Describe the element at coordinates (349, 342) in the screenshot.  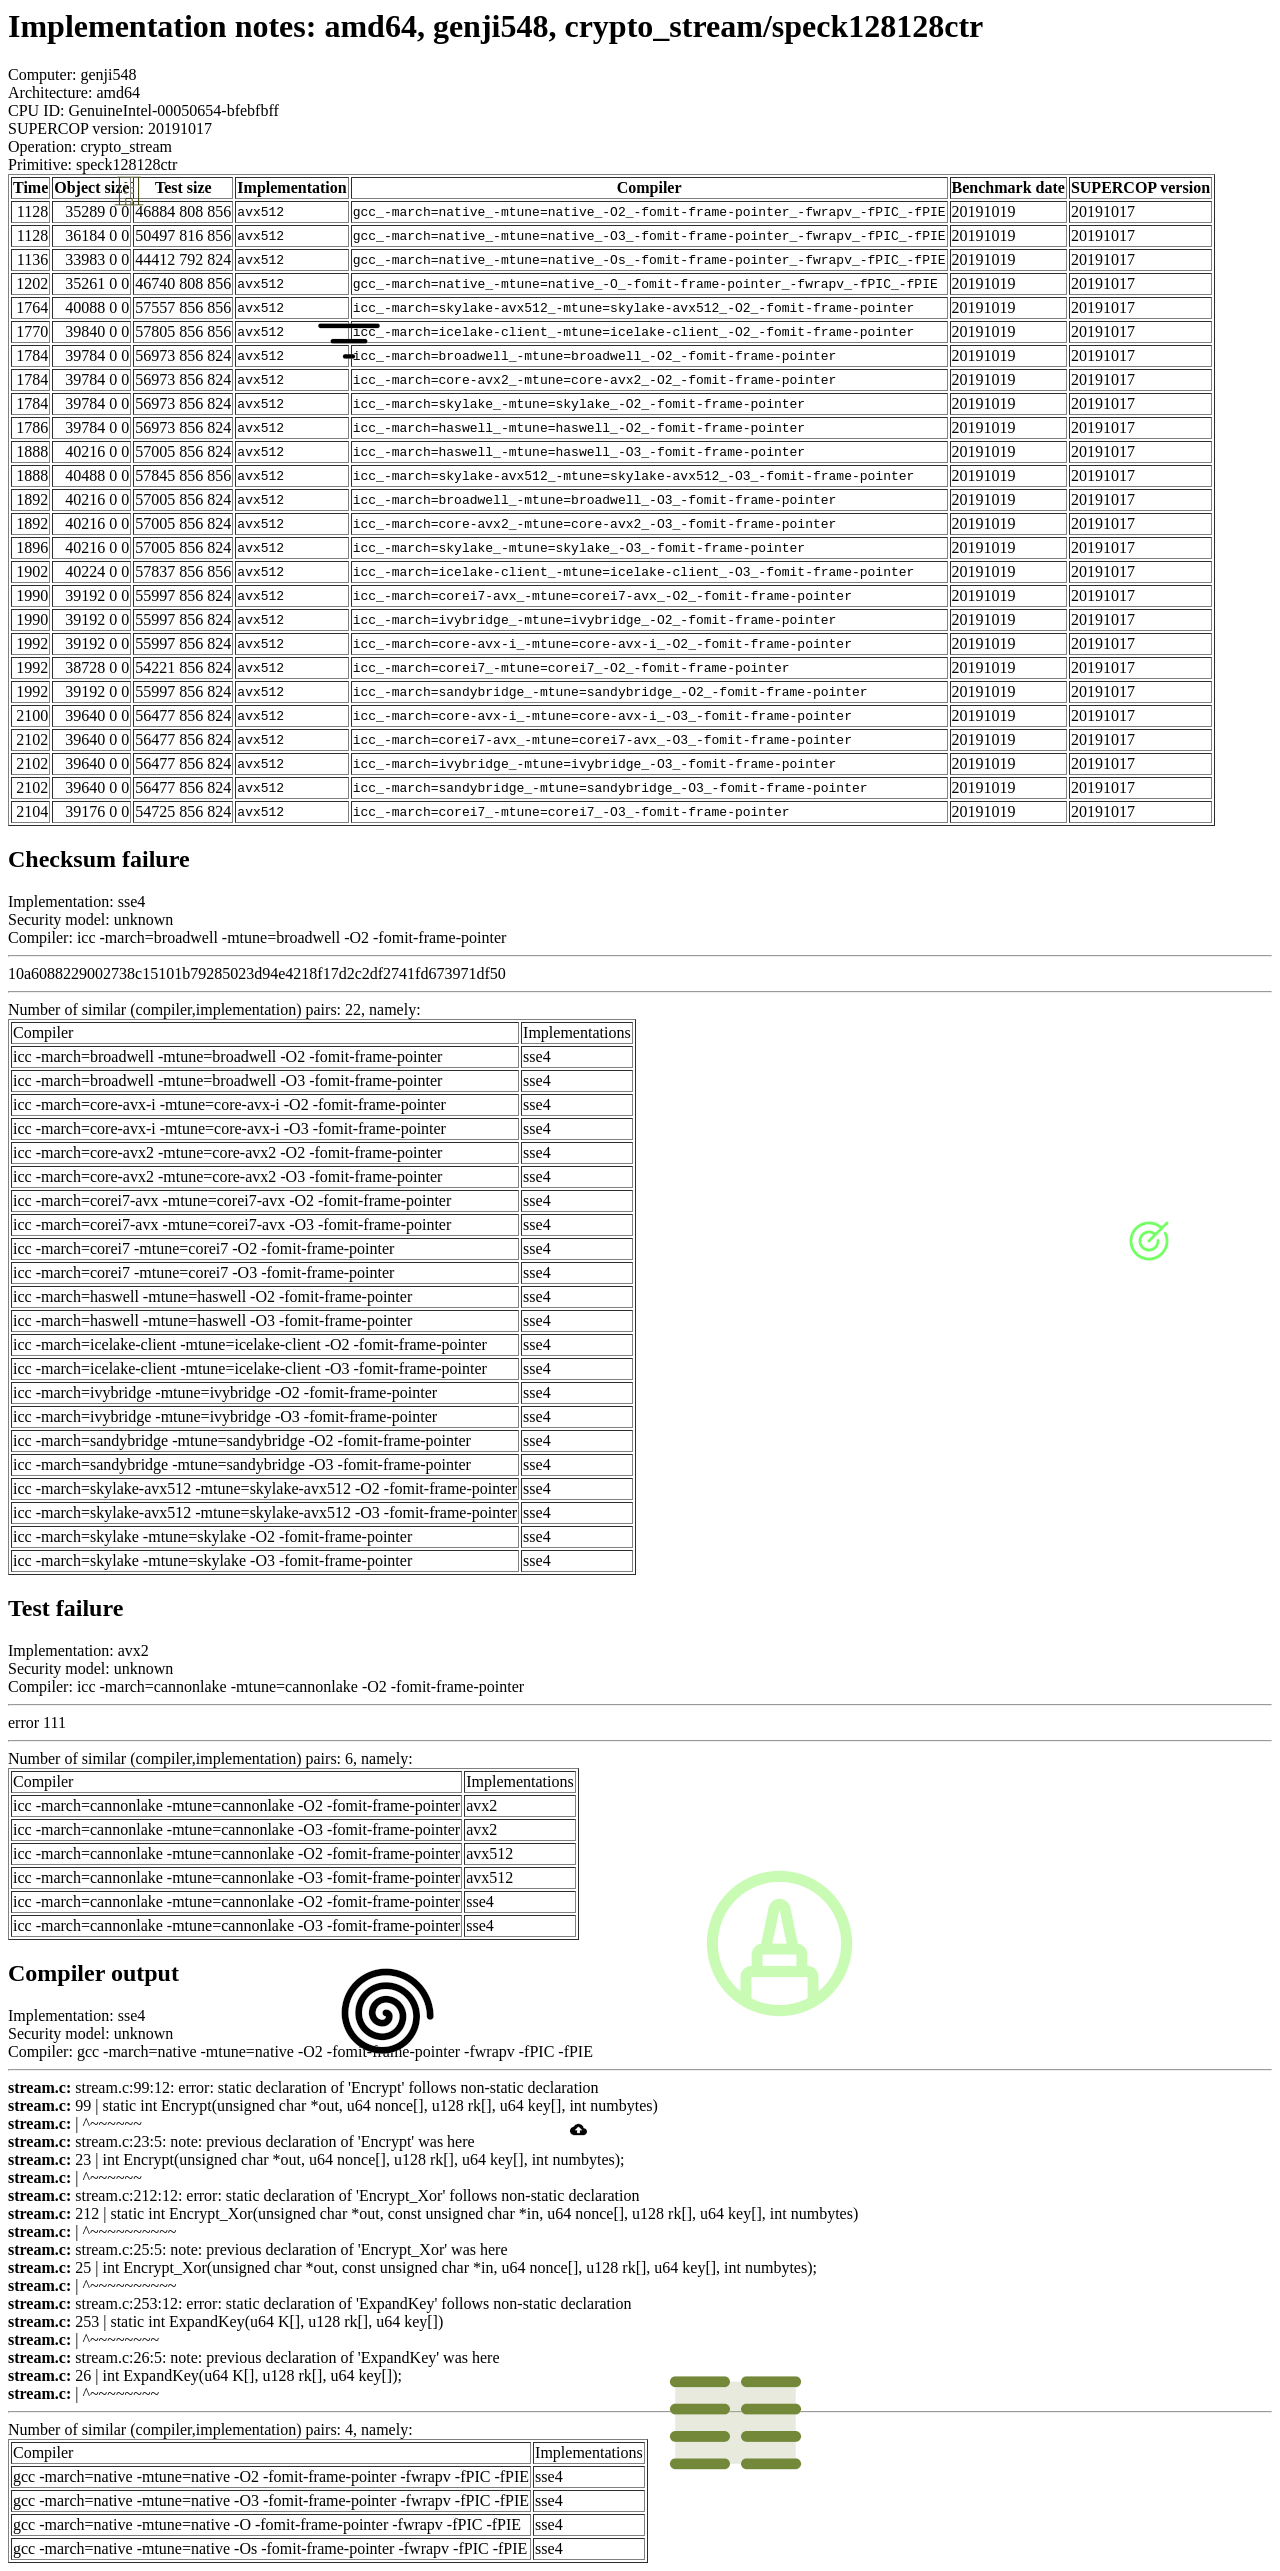
I see `filter or sort list items` at that location.